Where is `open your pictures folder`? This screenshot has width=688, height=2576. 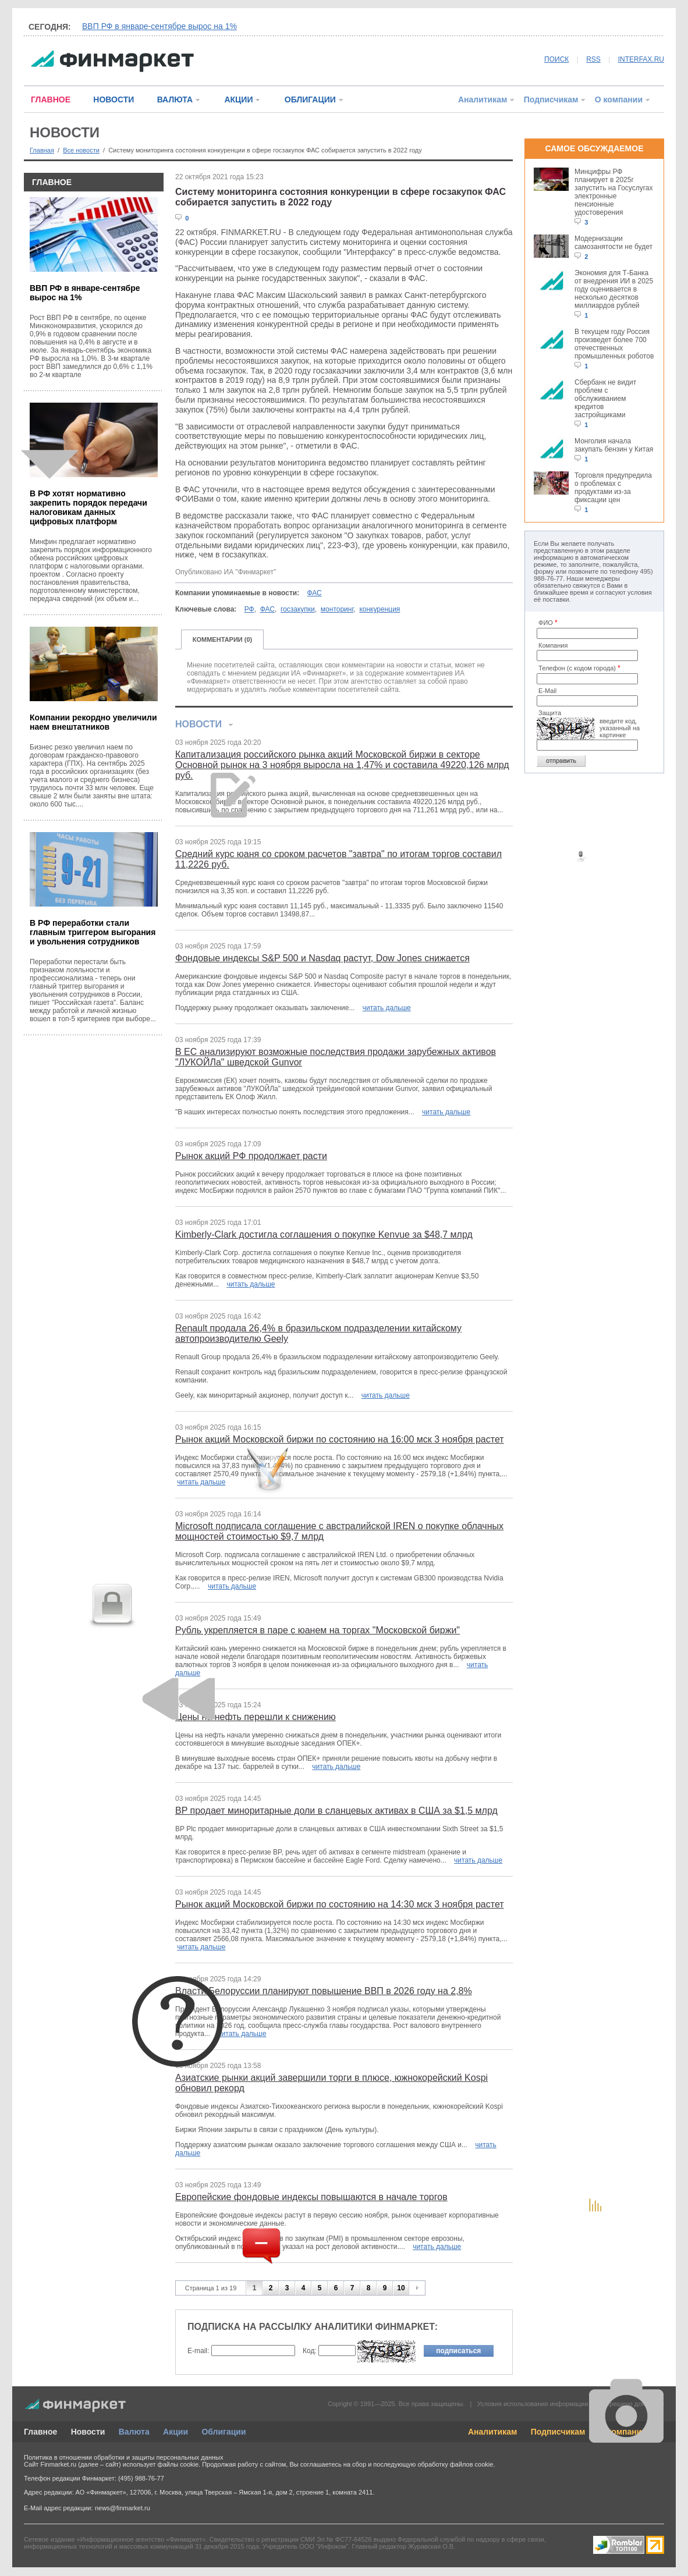 open your pictures folder is located at coordinates (626, 2411).